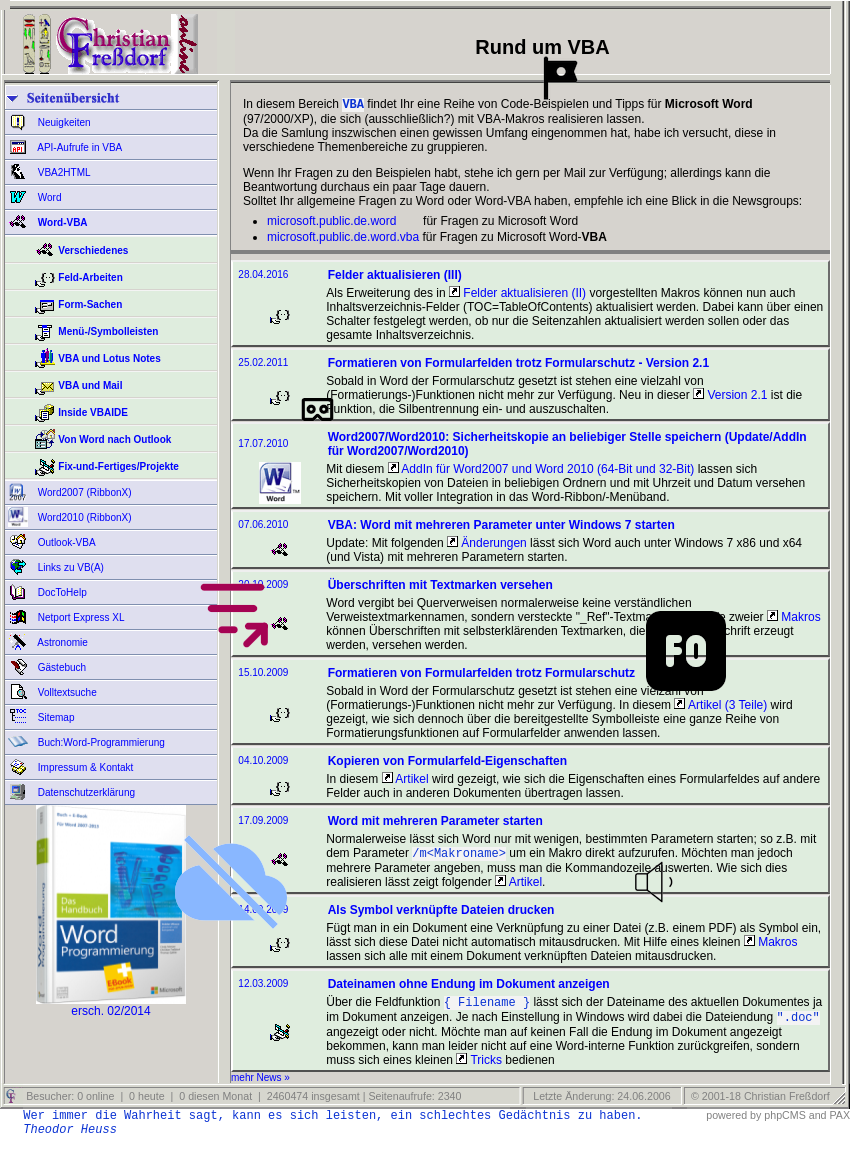 The width and height of the screenshot is (850, 1151). What do you see at coordinates (231, 882) in the screenshot?
I see `indicates cloud services are unavailable` at bounding box center [231, 882].